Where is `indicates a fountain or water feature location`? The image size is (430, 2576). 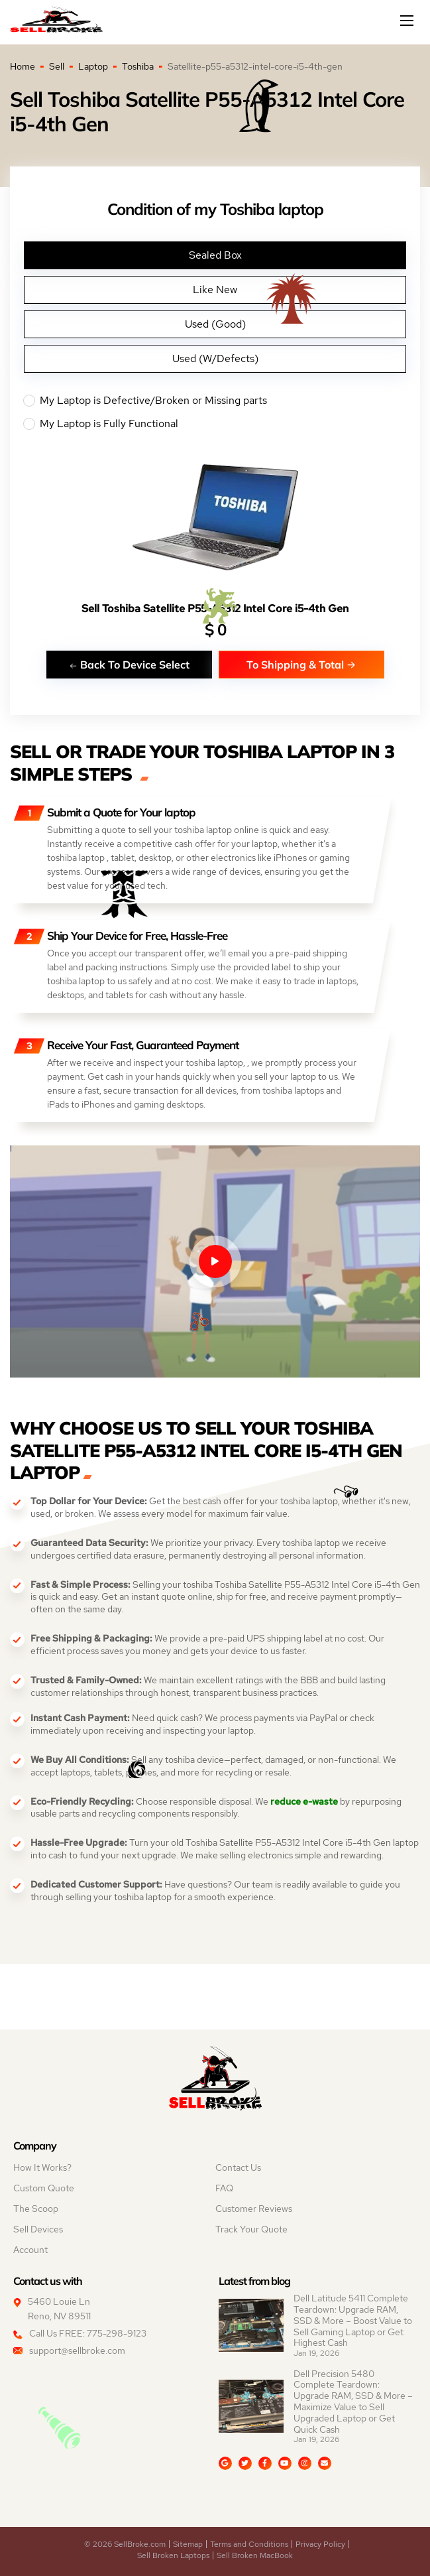
indicates a fountain or water feature location is located at coordinates (292, 298).